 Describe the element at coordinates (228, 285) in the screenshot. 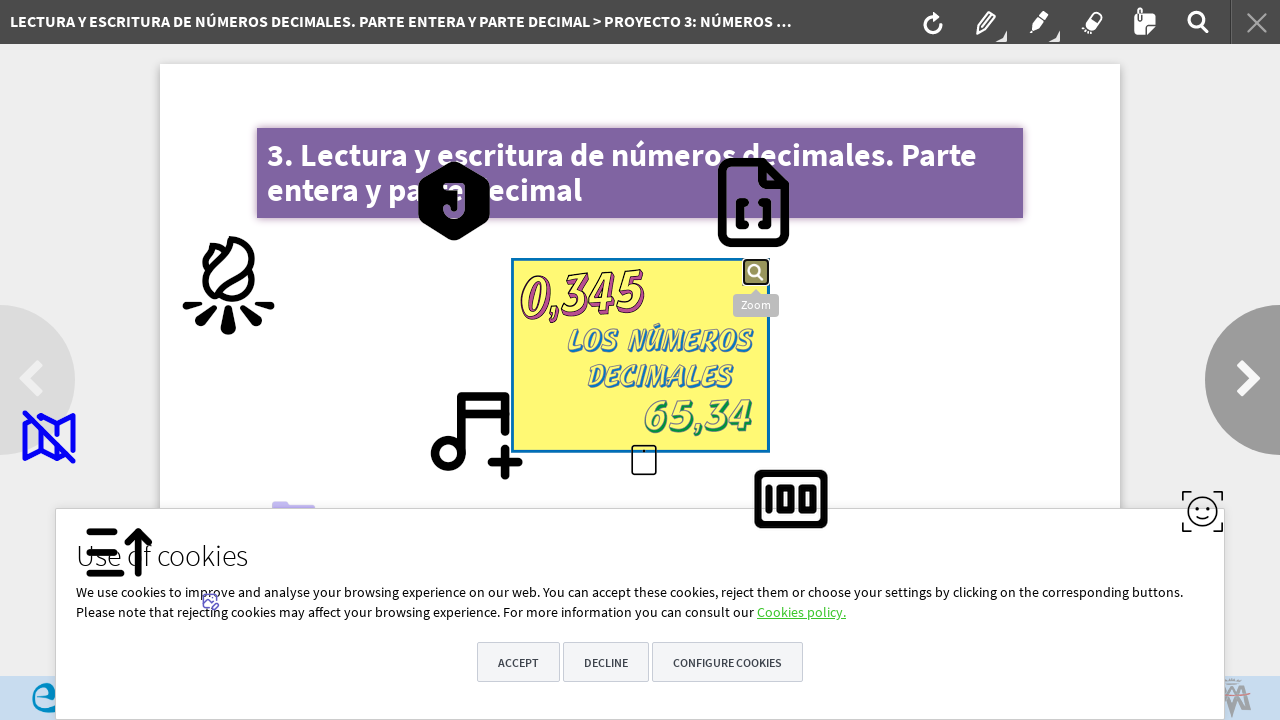

I see `access campfire or outdoor activity features` at that location.